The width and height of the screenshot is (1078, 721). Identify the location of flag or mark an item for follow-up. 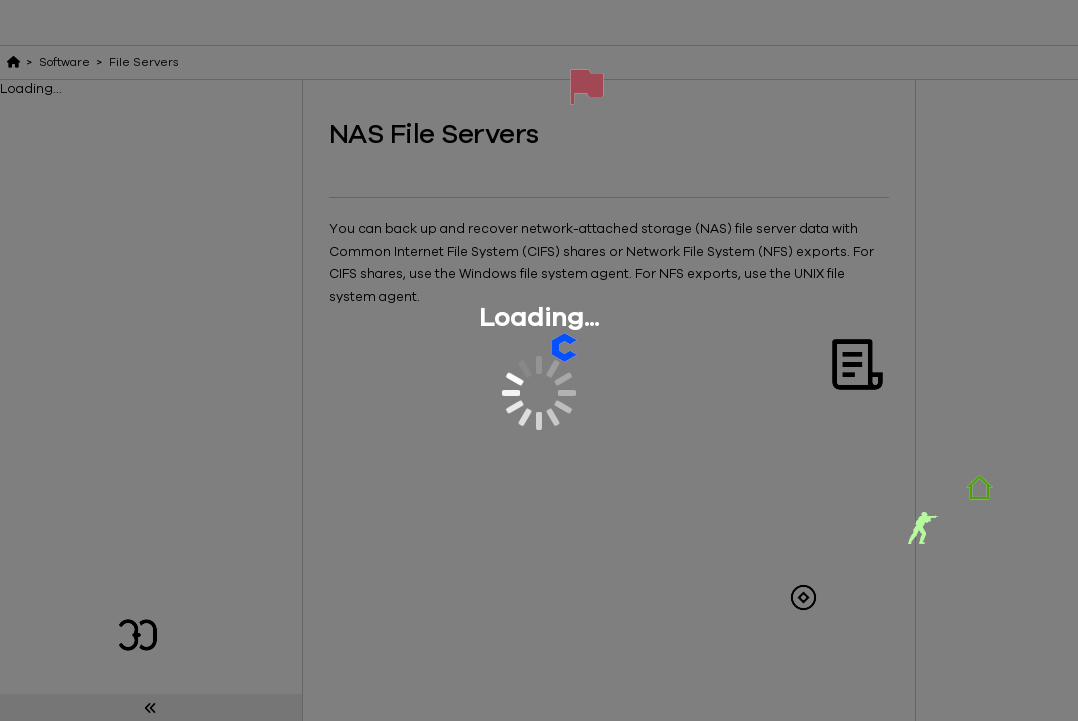
(587, 86).